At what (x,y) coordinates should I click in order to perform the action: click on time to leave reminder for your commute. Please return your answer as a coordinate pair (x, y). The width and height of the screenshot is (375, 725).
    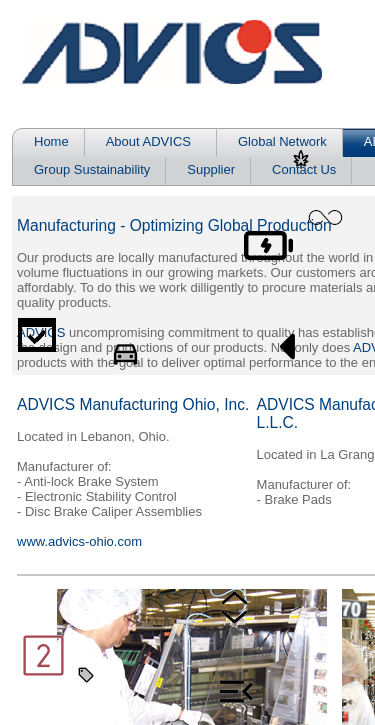
    Looking at the image, I should click on (125, 354).